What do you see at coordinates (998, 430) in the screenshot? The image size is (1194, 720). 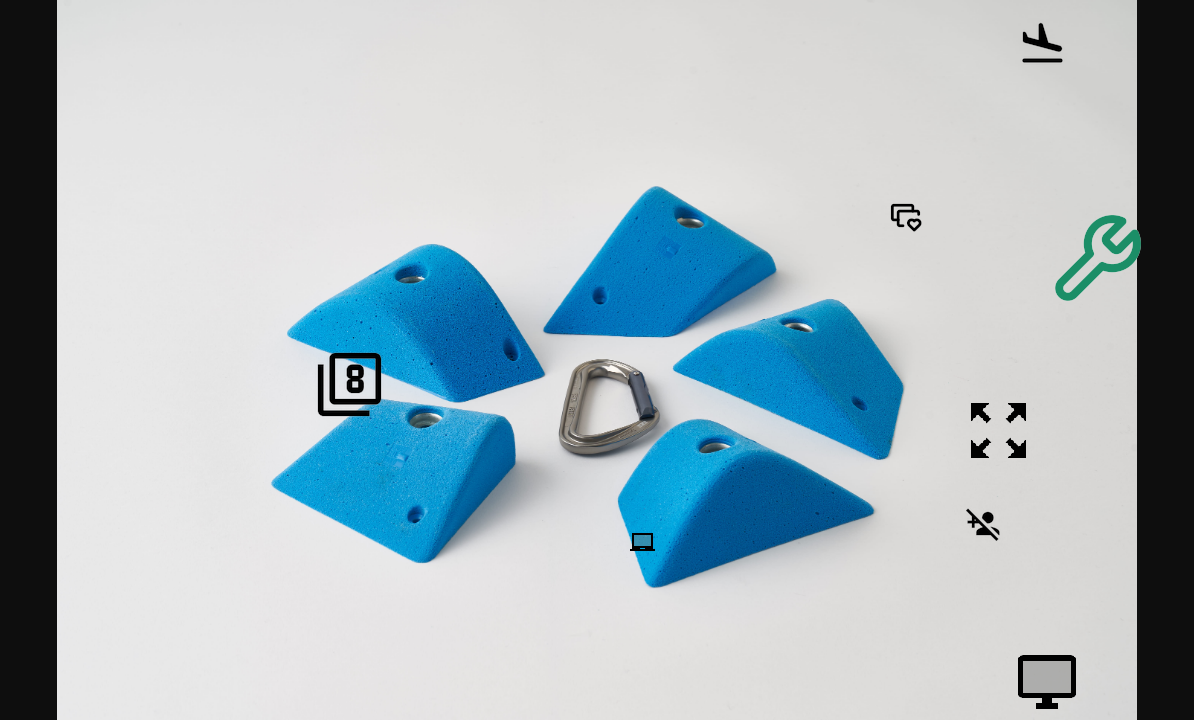 I see `expand to fullscreen view` at bounding box center [998, 430].